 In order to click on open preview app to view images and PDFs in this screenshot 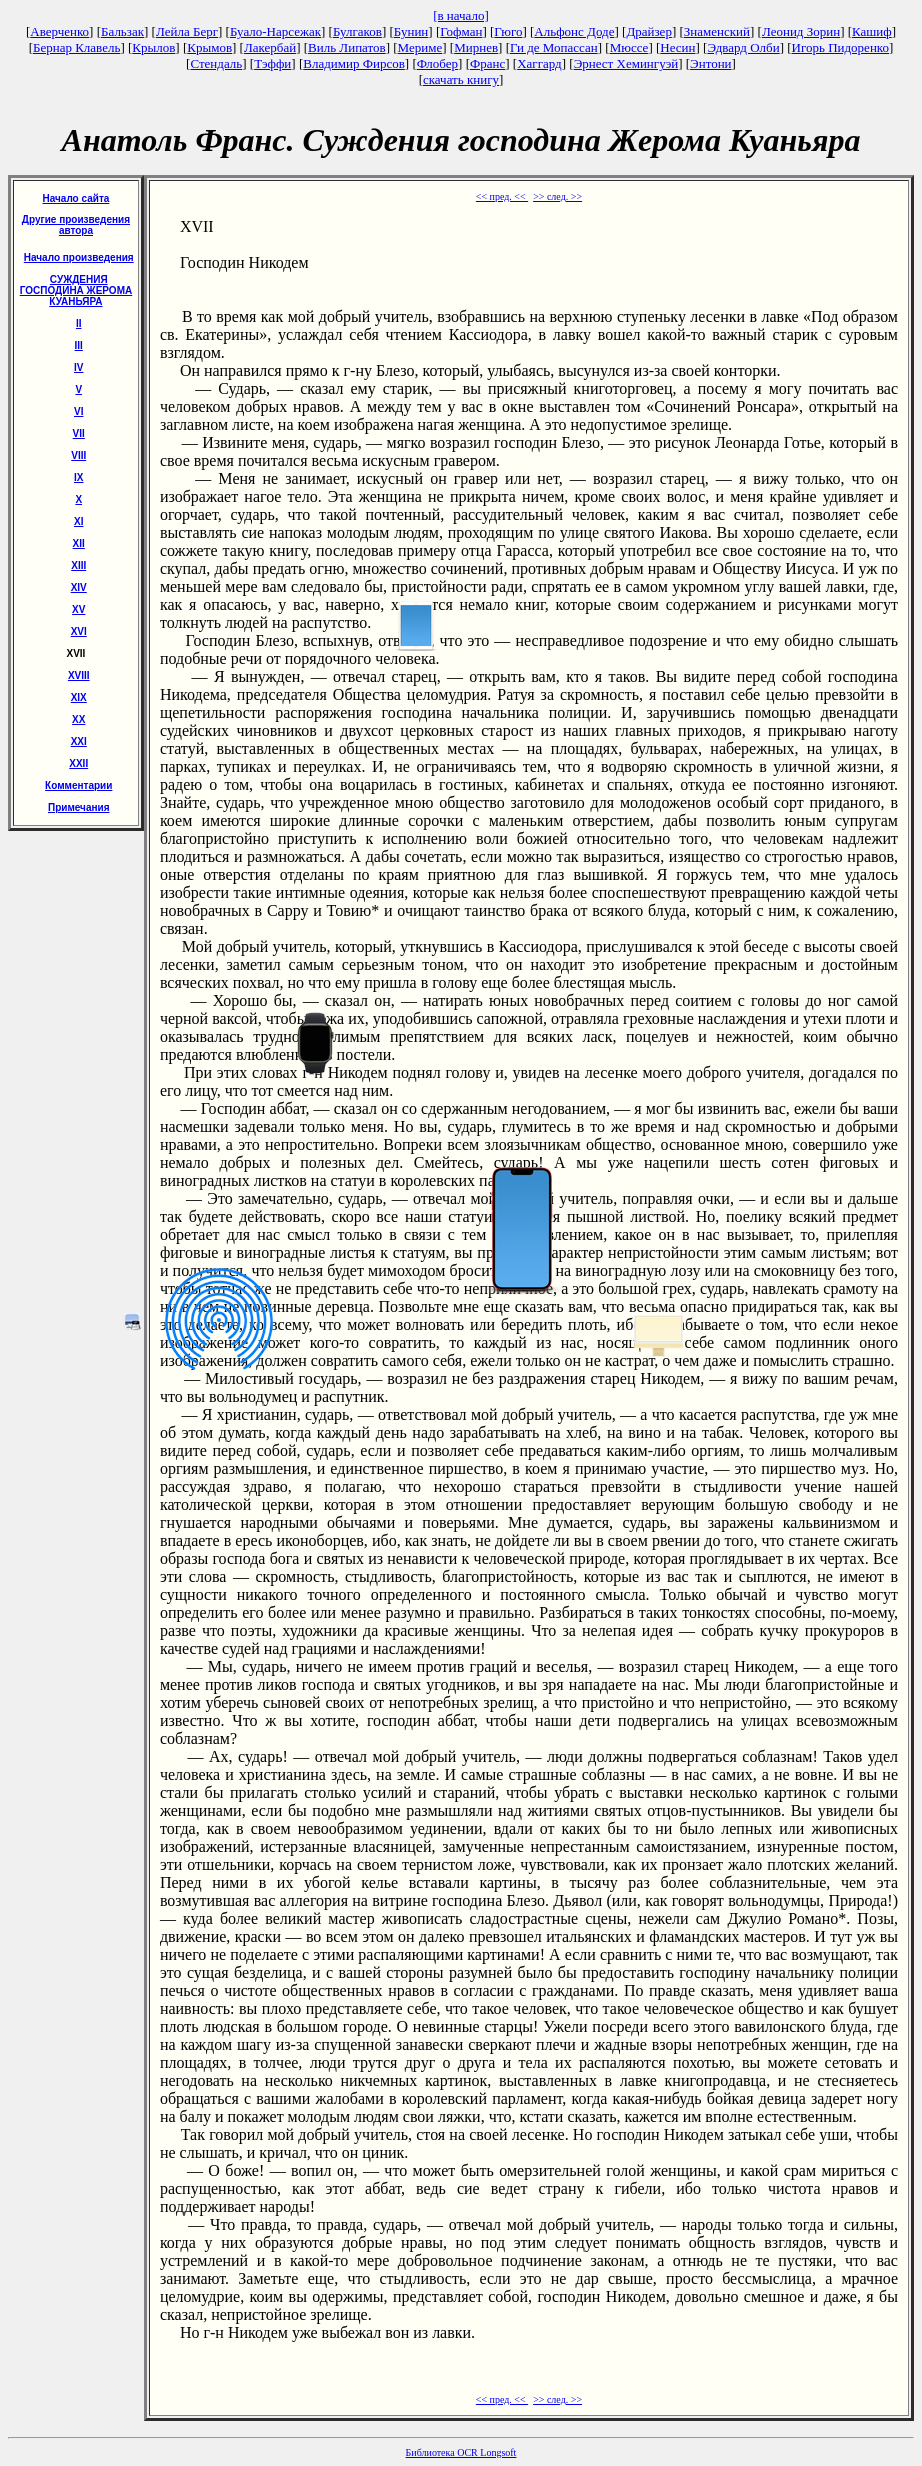, I will do `click(132, 1321)`.